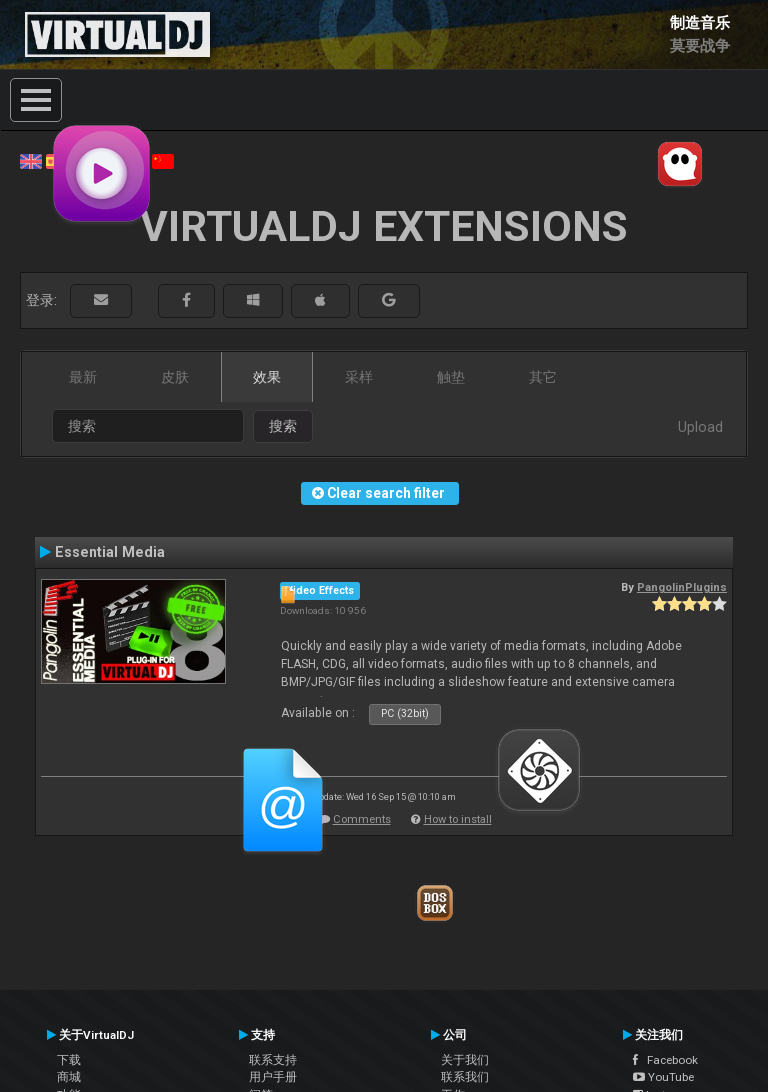 Image resolution: width=768 pixels, height=1092 pixels. Describe the element at coordinates (101, 173) in the screenshot. I see `open mpv media player` at that location.